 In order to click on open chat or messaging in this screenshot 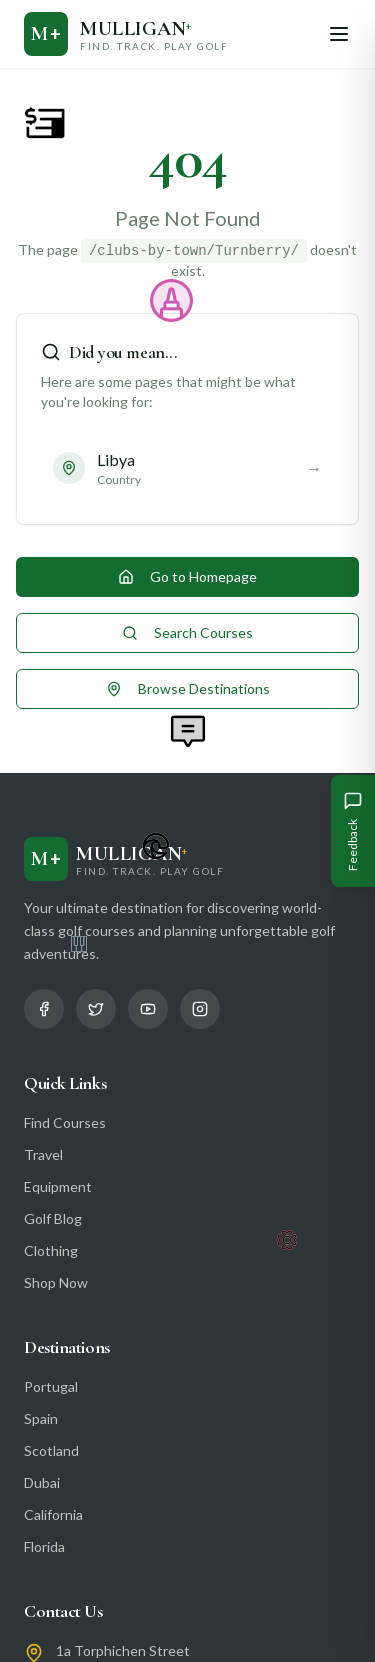, I will do `click(188, 730)`.